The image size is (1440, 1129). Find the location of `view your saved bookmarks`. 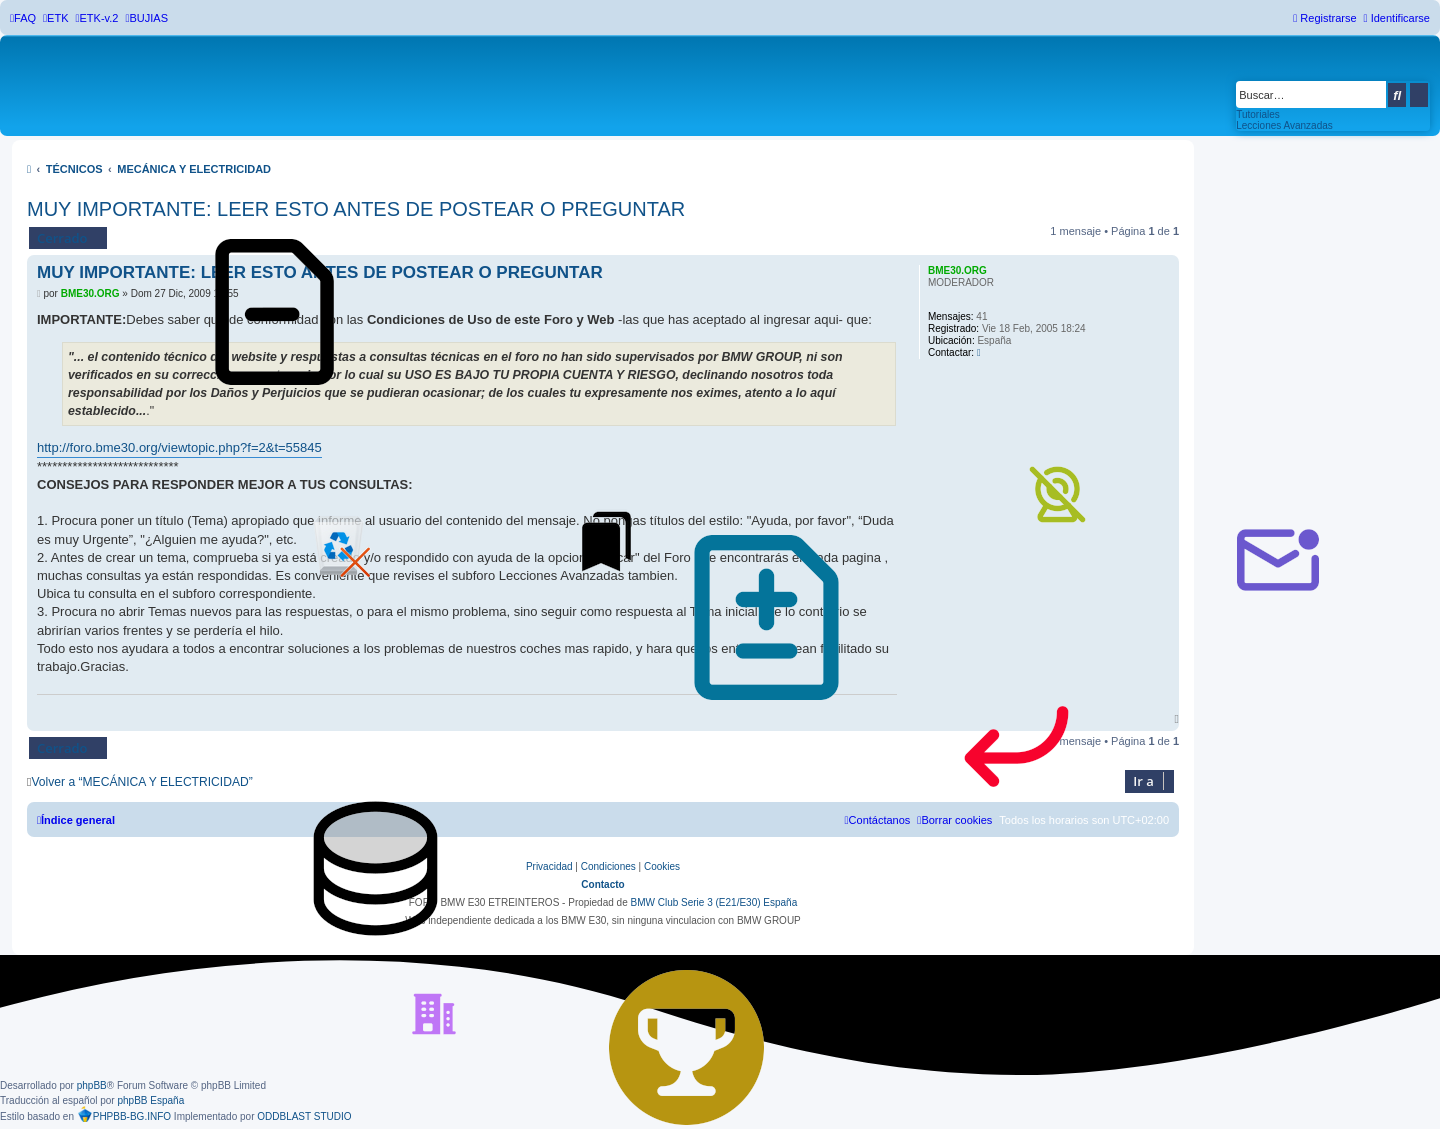

view your saved bookmarks is located at coordinates (606, 541).